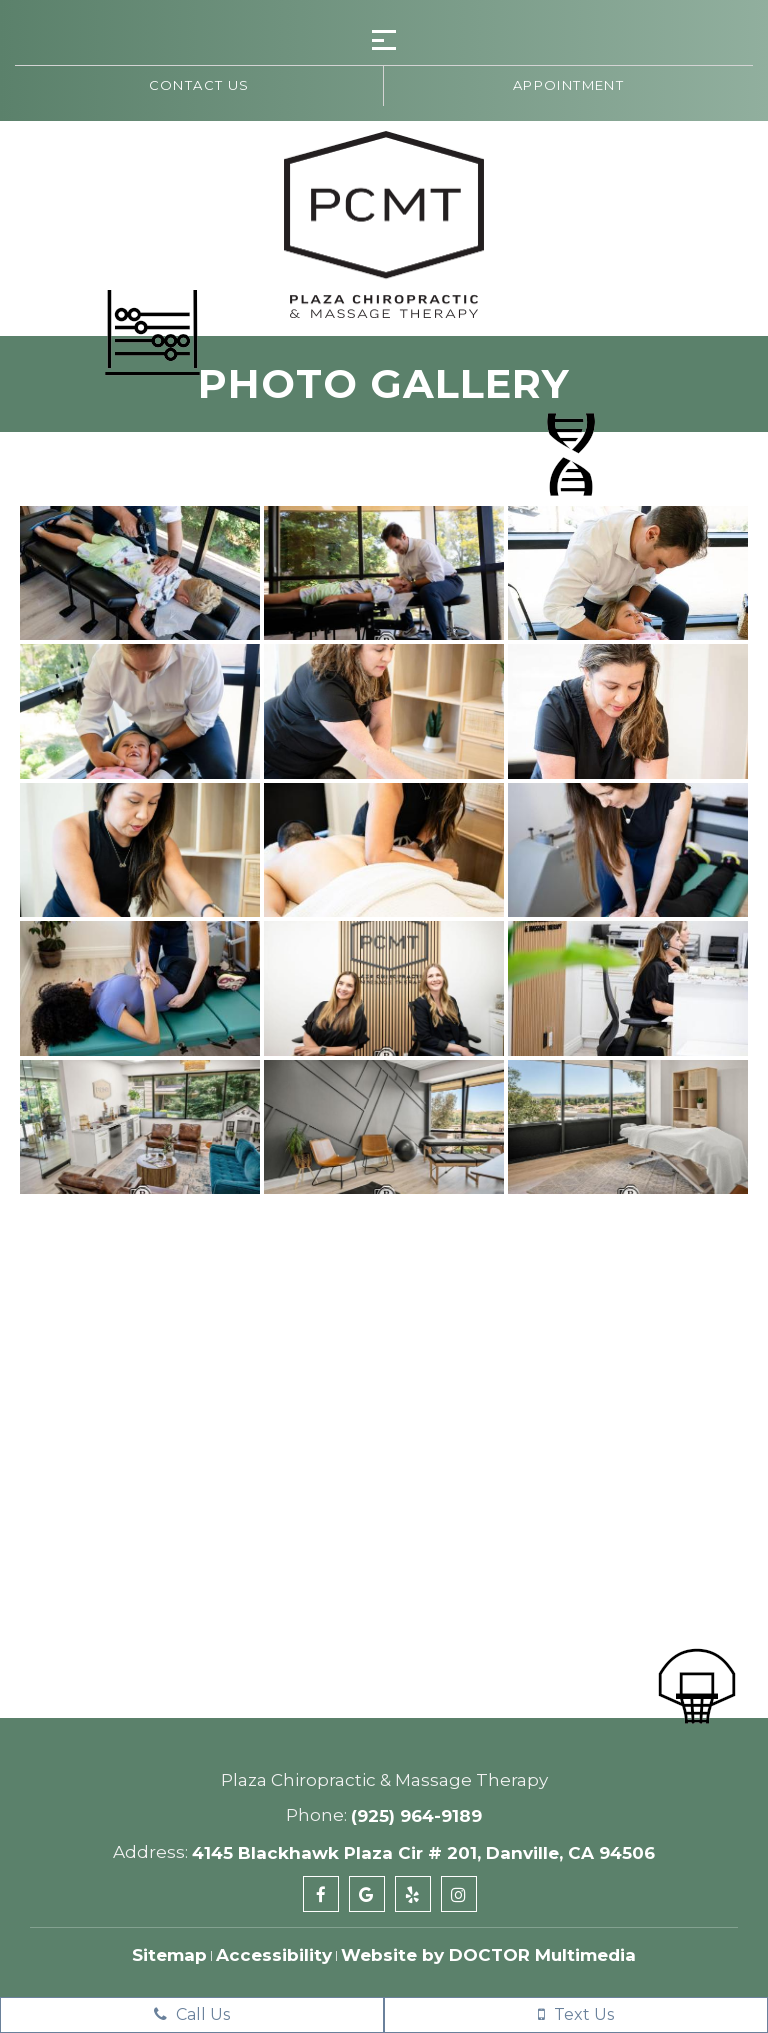 This screenshot has width=768, height=2033. Describe the element at coordinates (152, 327) in the screenshot. I see `open calculator or counting tool` at that location.